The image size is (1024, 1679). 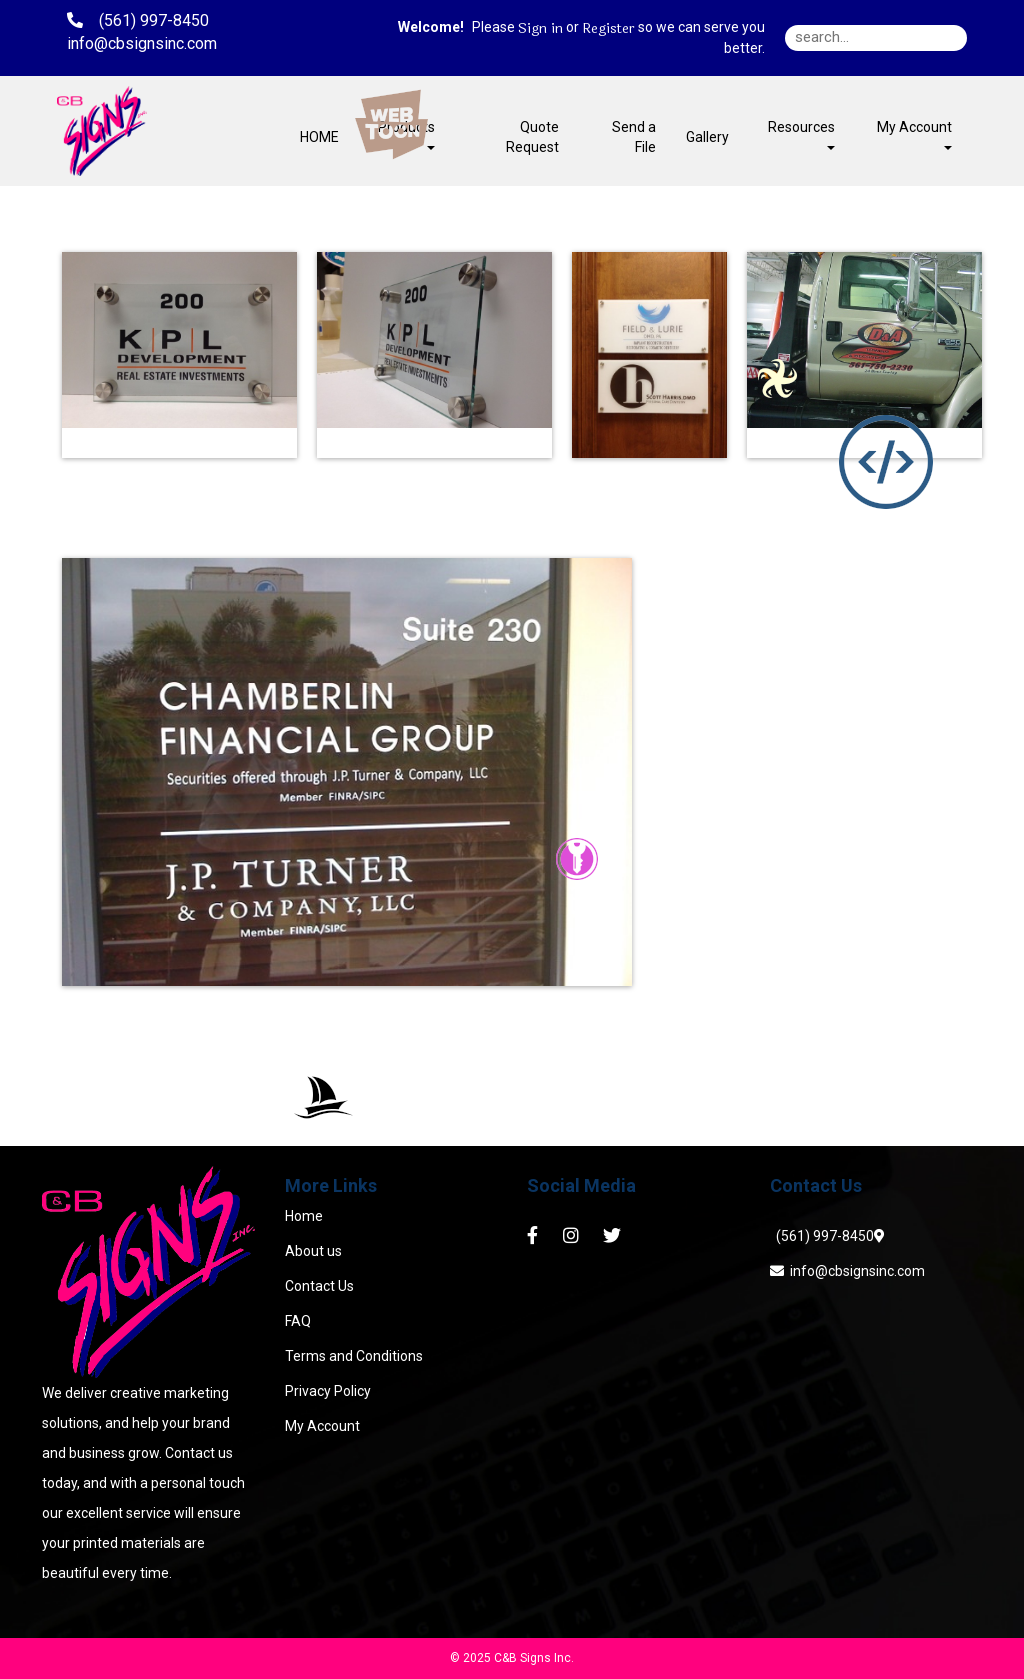 I want to click on open phpMyAdmin database management tool, so click(x=323, y=1097).